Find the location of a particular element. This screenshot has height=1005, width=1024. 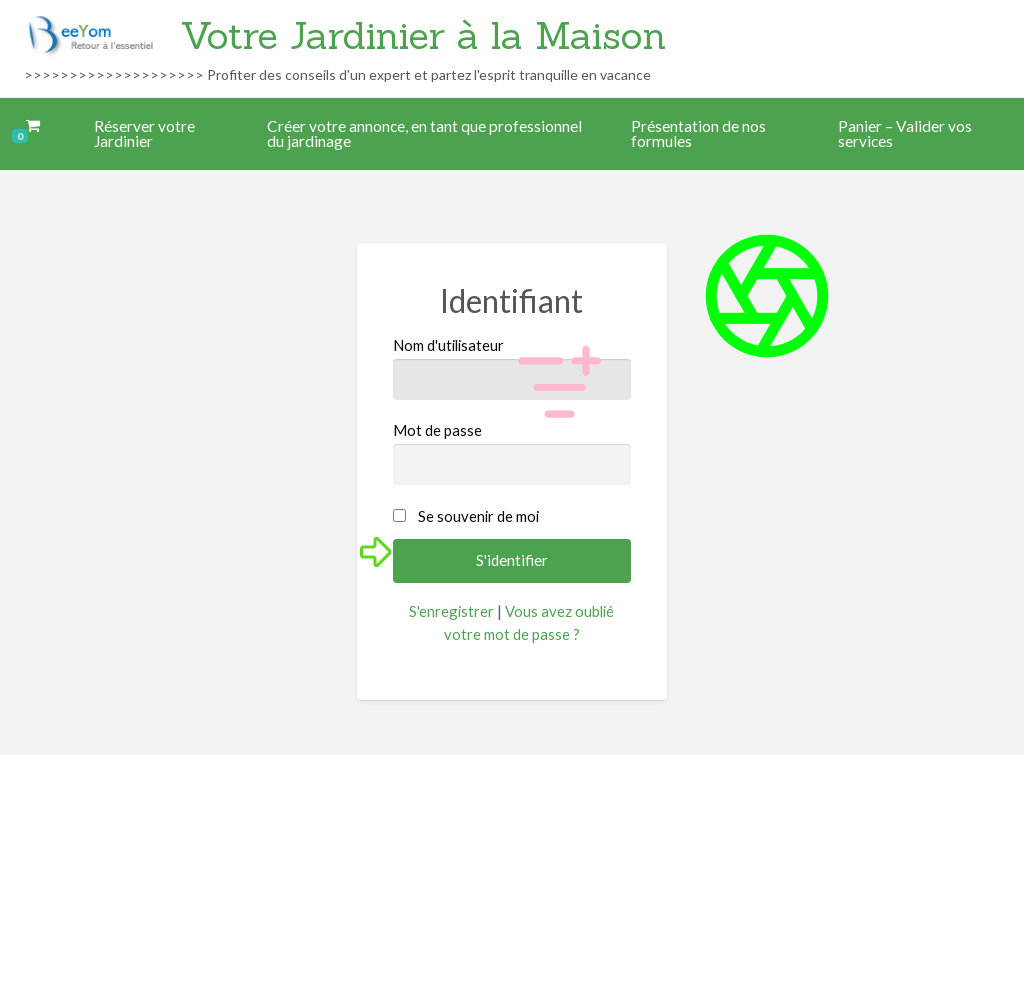

adjust camera aperture settings is located at coordinates (767, 296).